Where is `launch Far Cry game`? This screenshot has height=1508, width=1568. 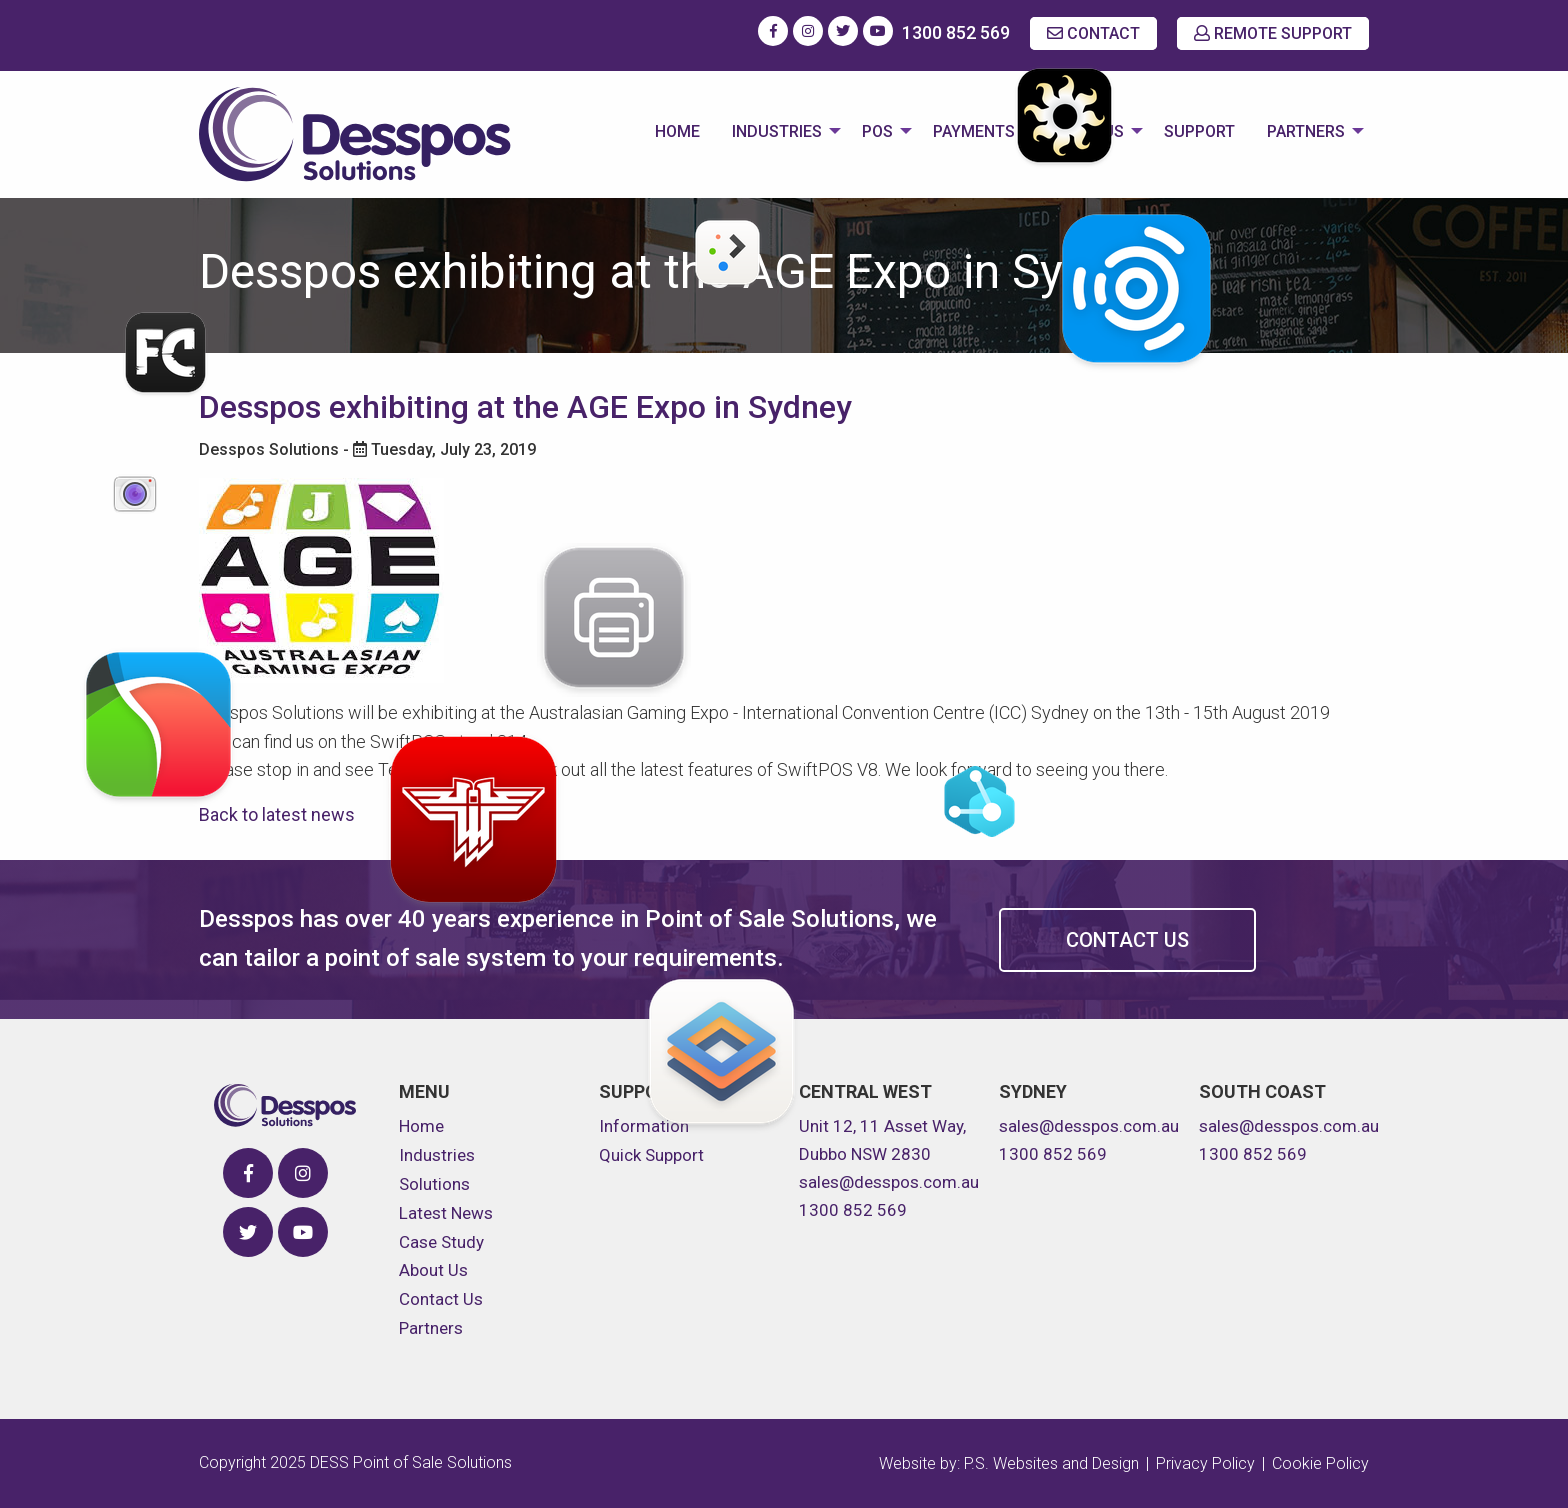 launch Far Cry game is located at coordinates (165, 352).